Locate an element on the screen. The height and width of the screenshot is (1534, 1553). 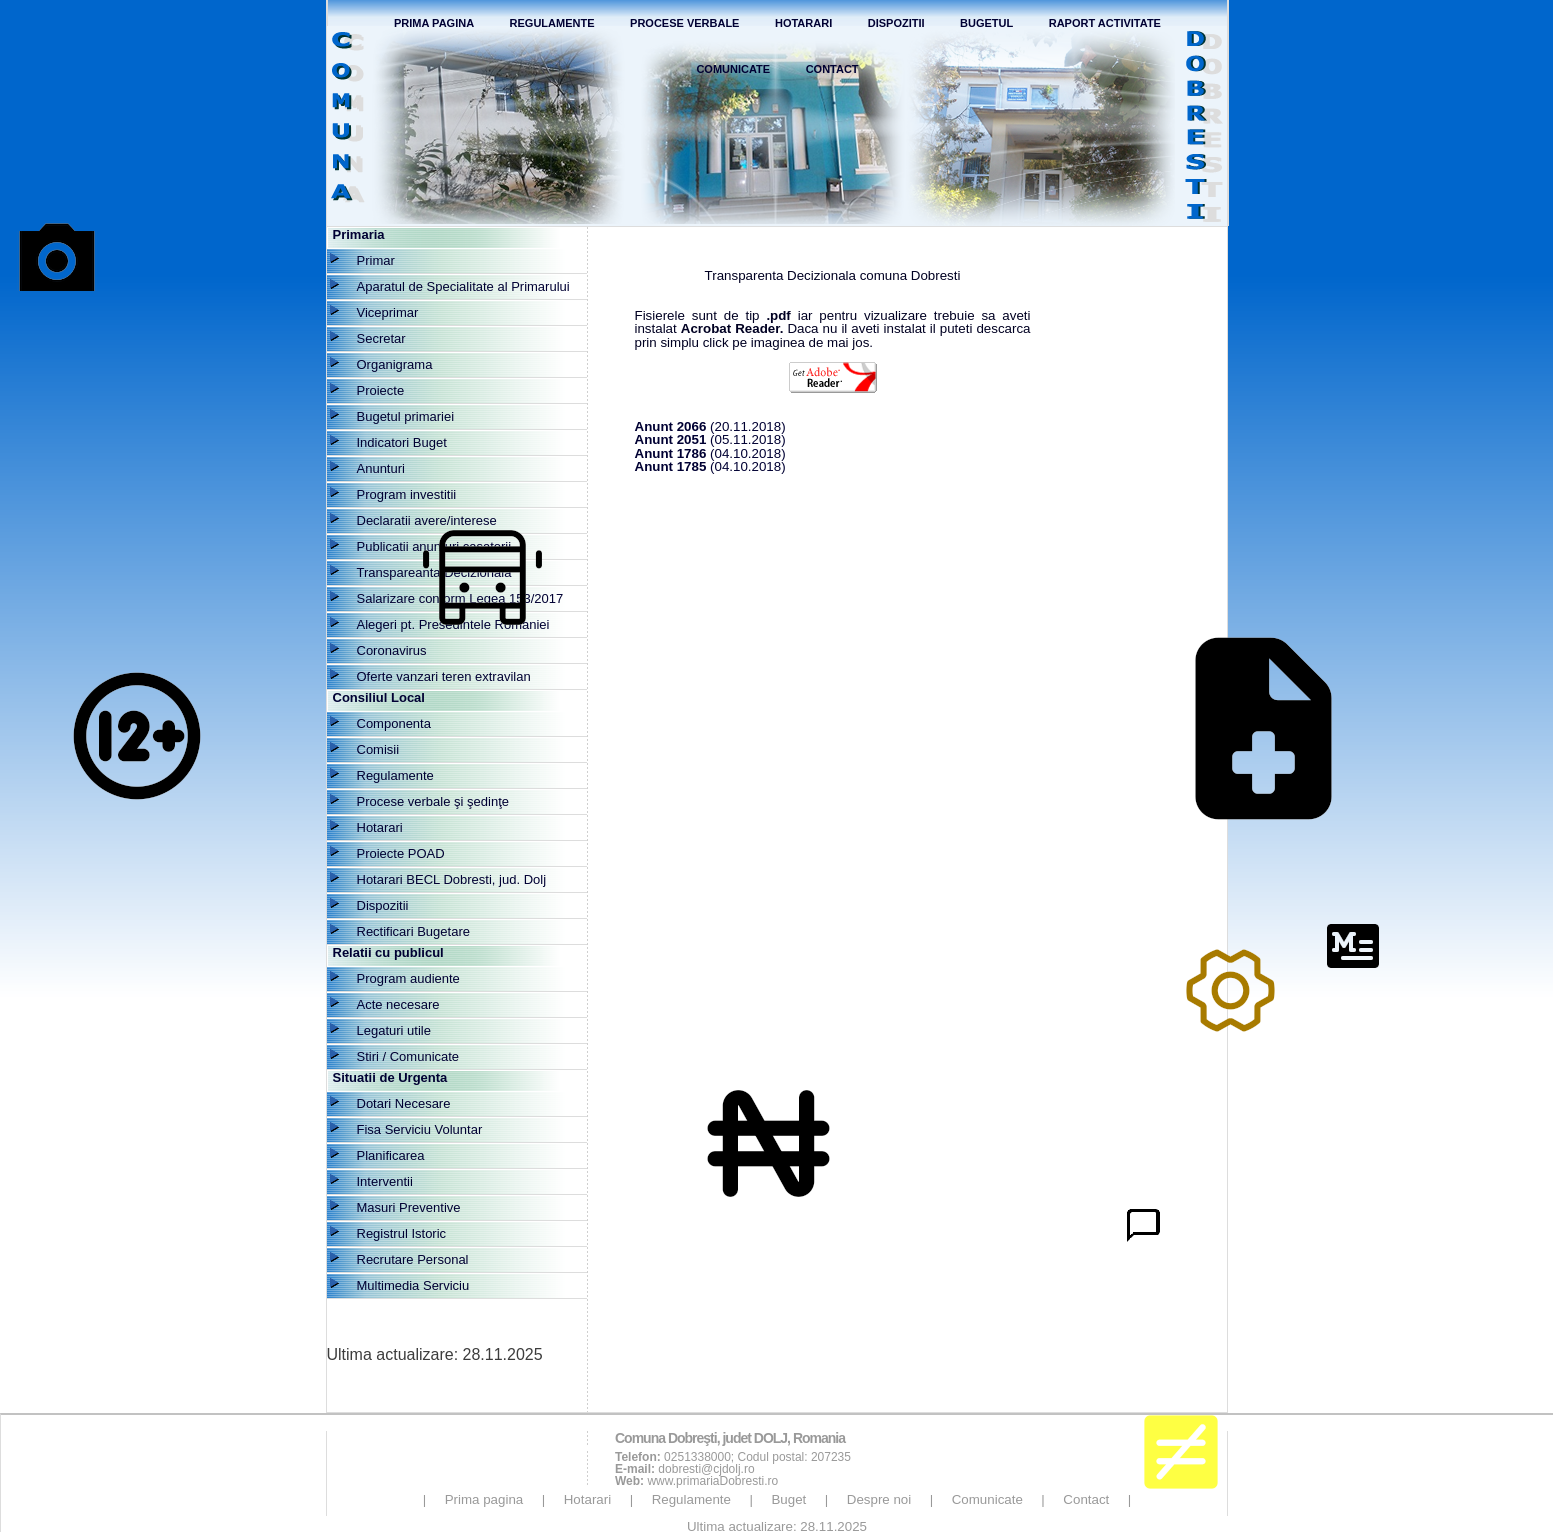
access settings or preferences is located at coordinates (1230, 990).